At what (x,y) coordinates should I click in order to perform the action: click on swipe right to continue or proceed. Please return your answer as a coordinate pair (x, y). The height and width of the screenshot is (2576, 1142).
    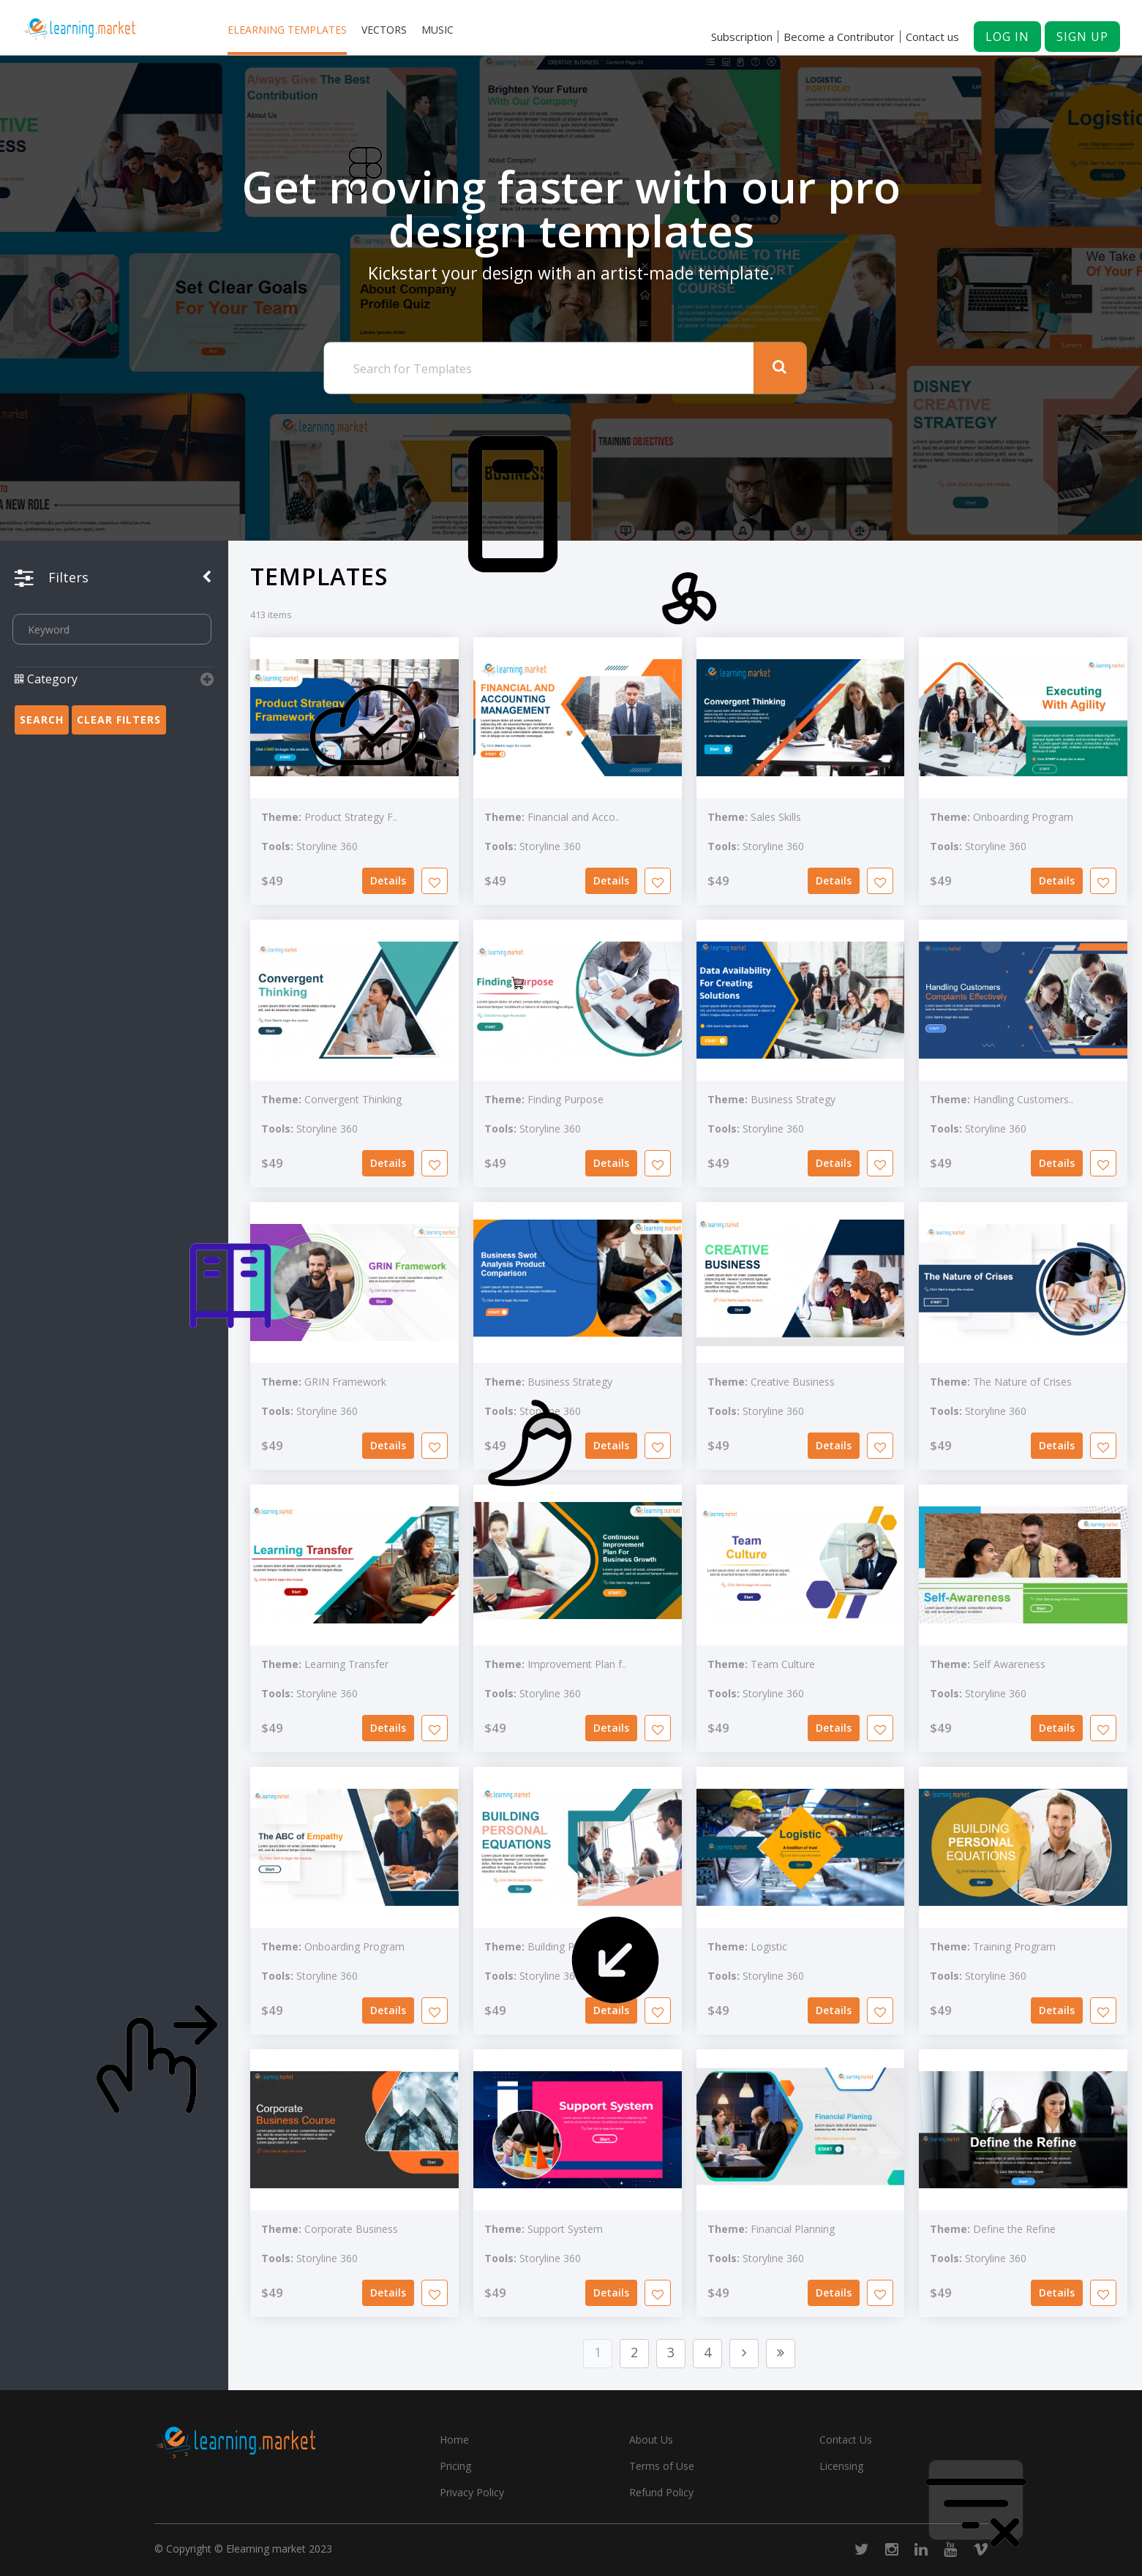
    Looking at the image, I should click on (151, 2063).